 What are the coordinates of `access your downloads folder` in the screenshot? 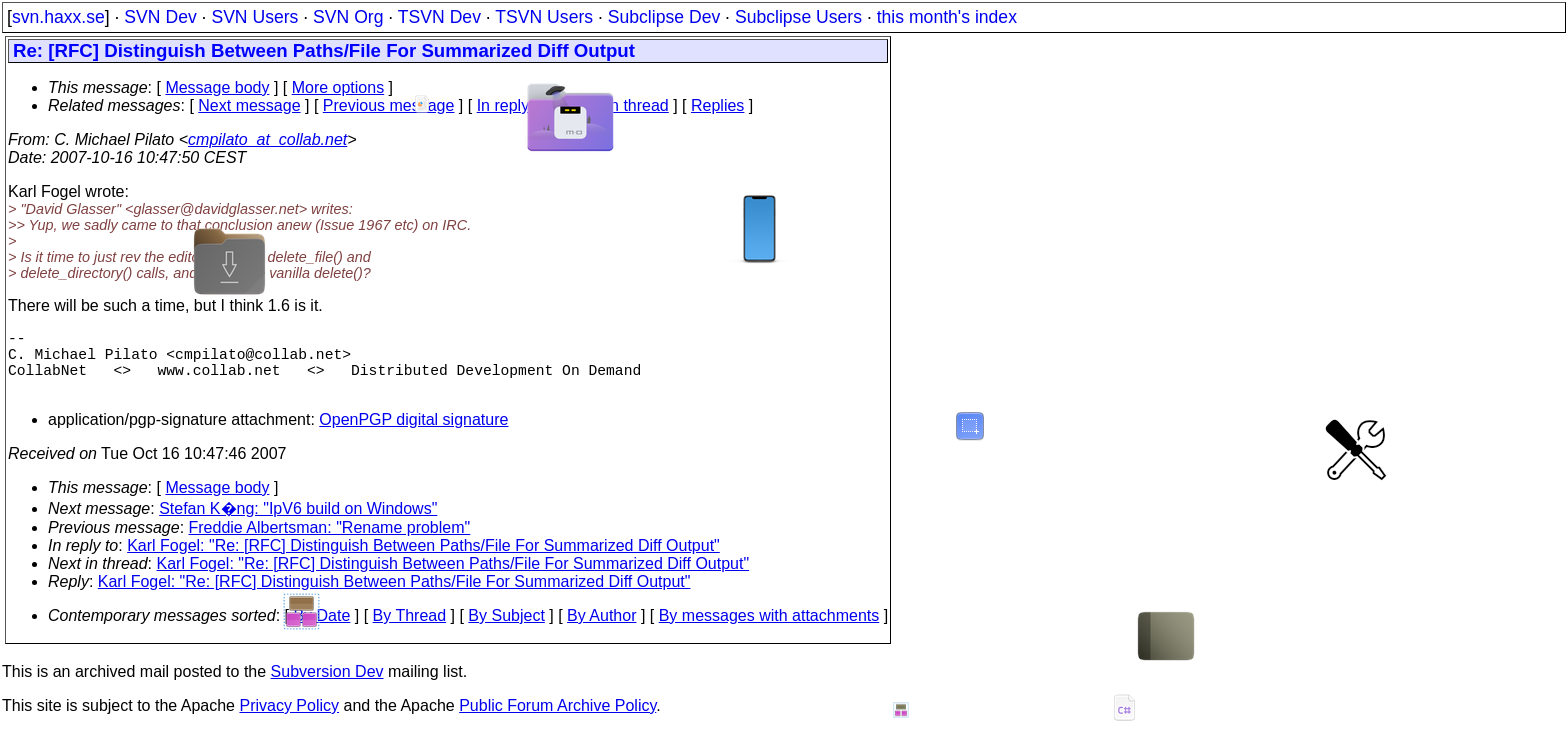 It's located at (229, 261).